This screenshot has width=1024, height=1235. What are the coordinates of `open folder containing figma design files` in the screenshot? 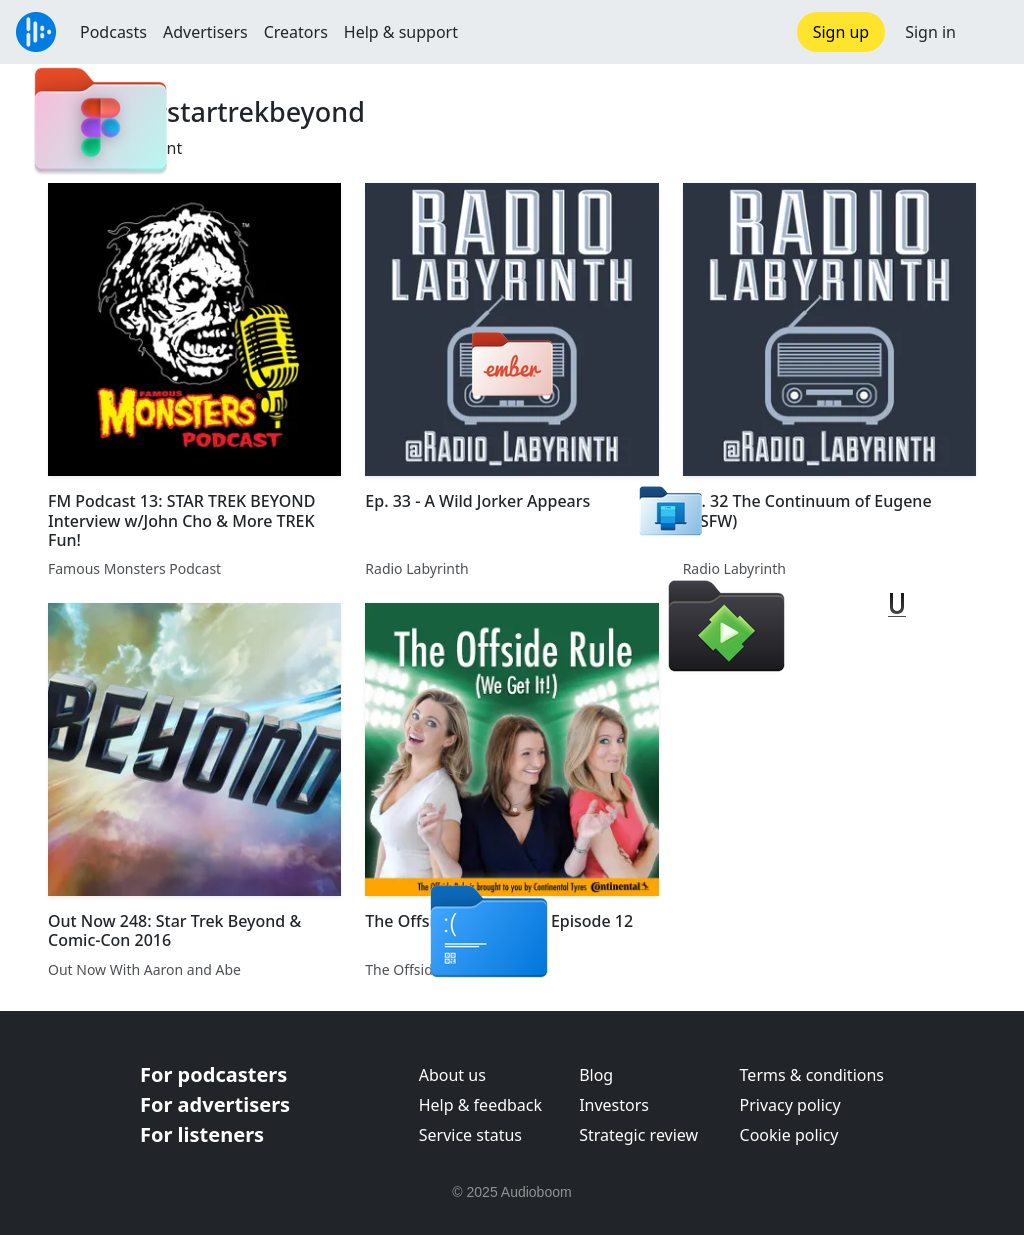 It's located at (100, 123).